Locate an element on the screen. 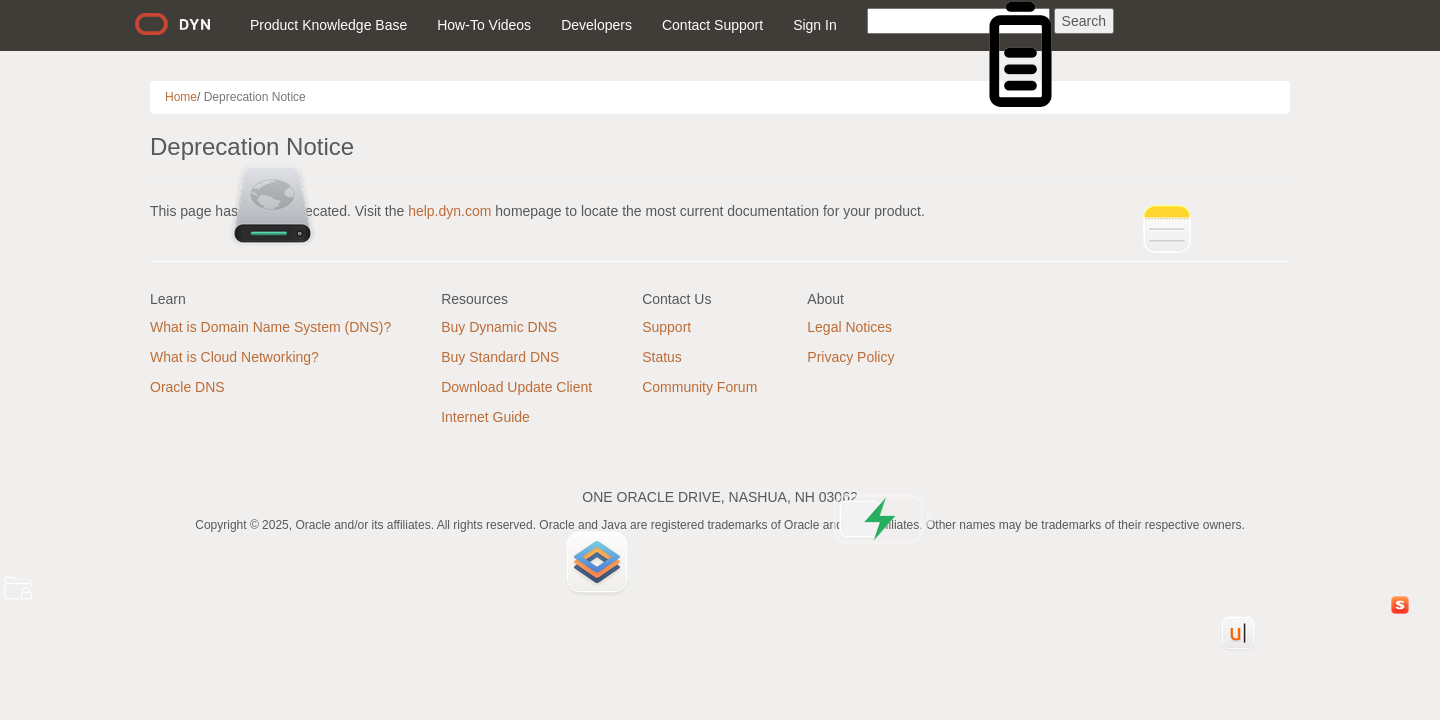 This screenshot has width=1440, height=720. open tomboy notes app is located at coordinates (1167, 229).